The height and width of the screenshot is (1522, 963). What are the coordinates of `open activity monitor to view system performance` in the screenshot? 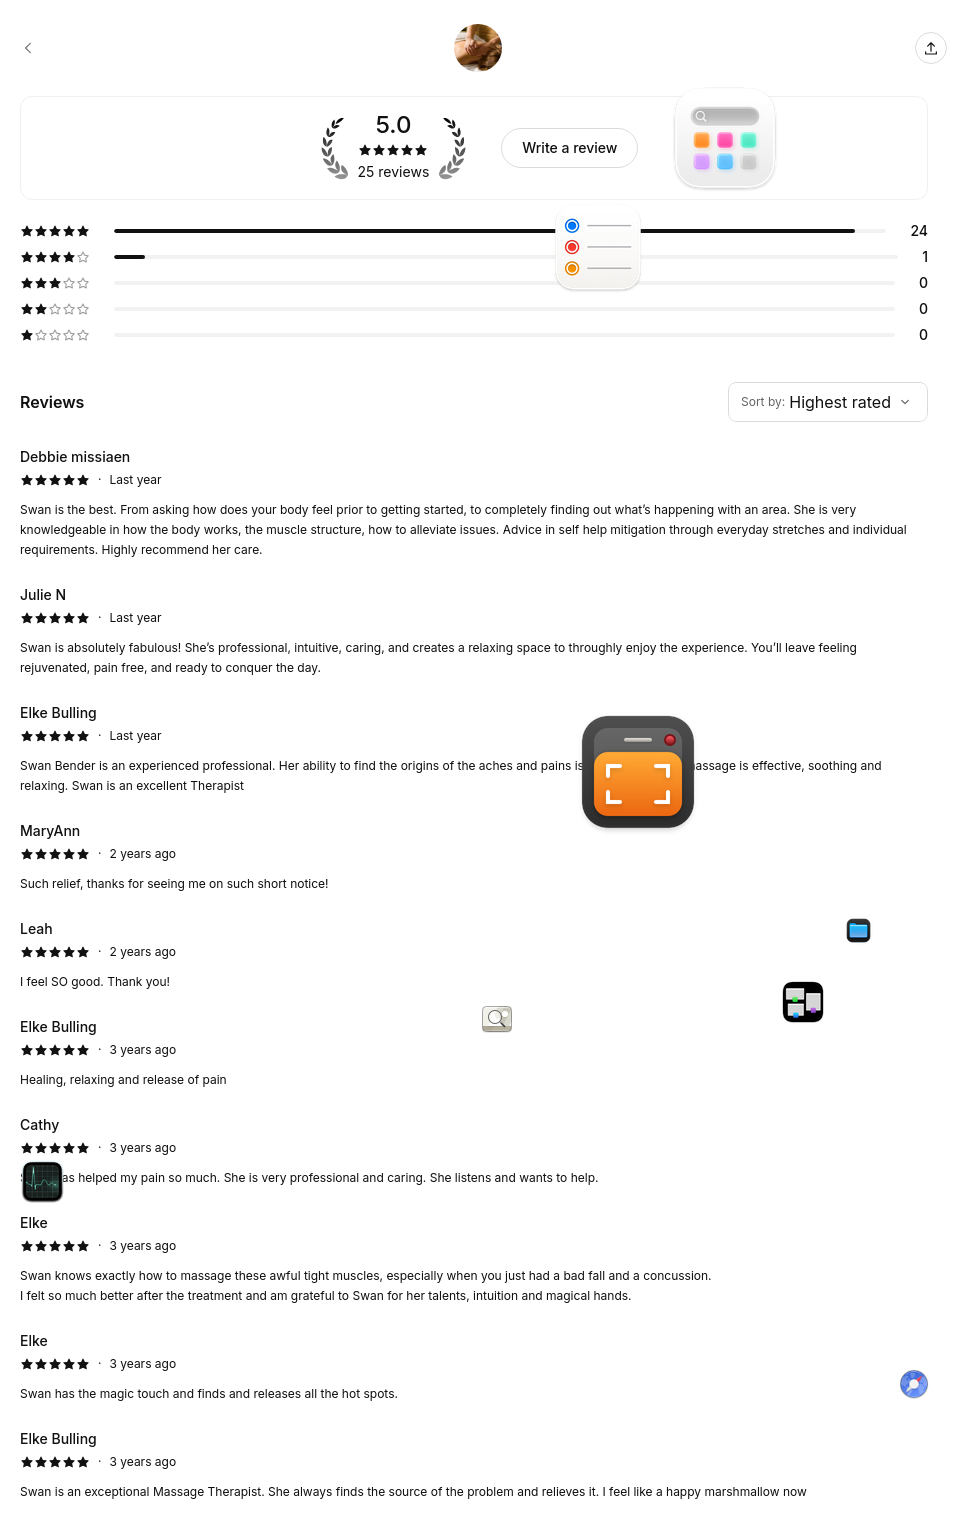 It's located at (42, 1181).